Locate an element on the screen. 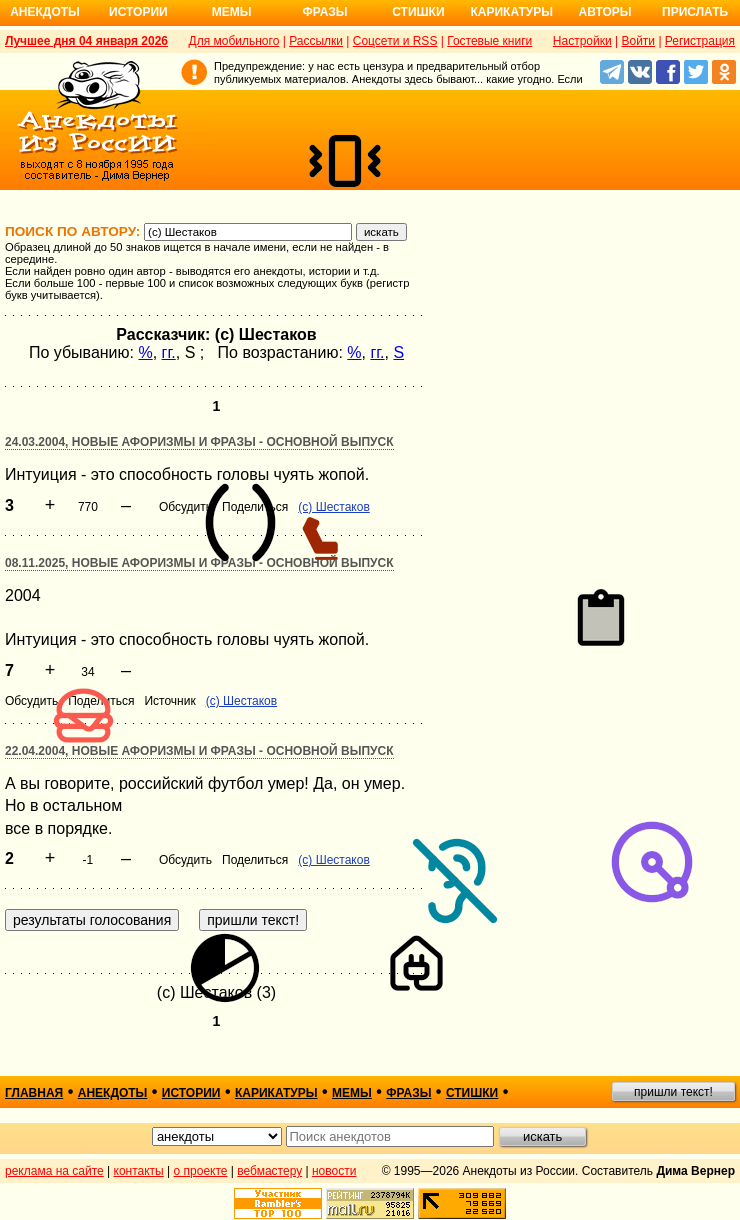 The height and width of the screenshot is (1220, 740). insert parentheses or brackets in text is located at coordinates (240, 522).